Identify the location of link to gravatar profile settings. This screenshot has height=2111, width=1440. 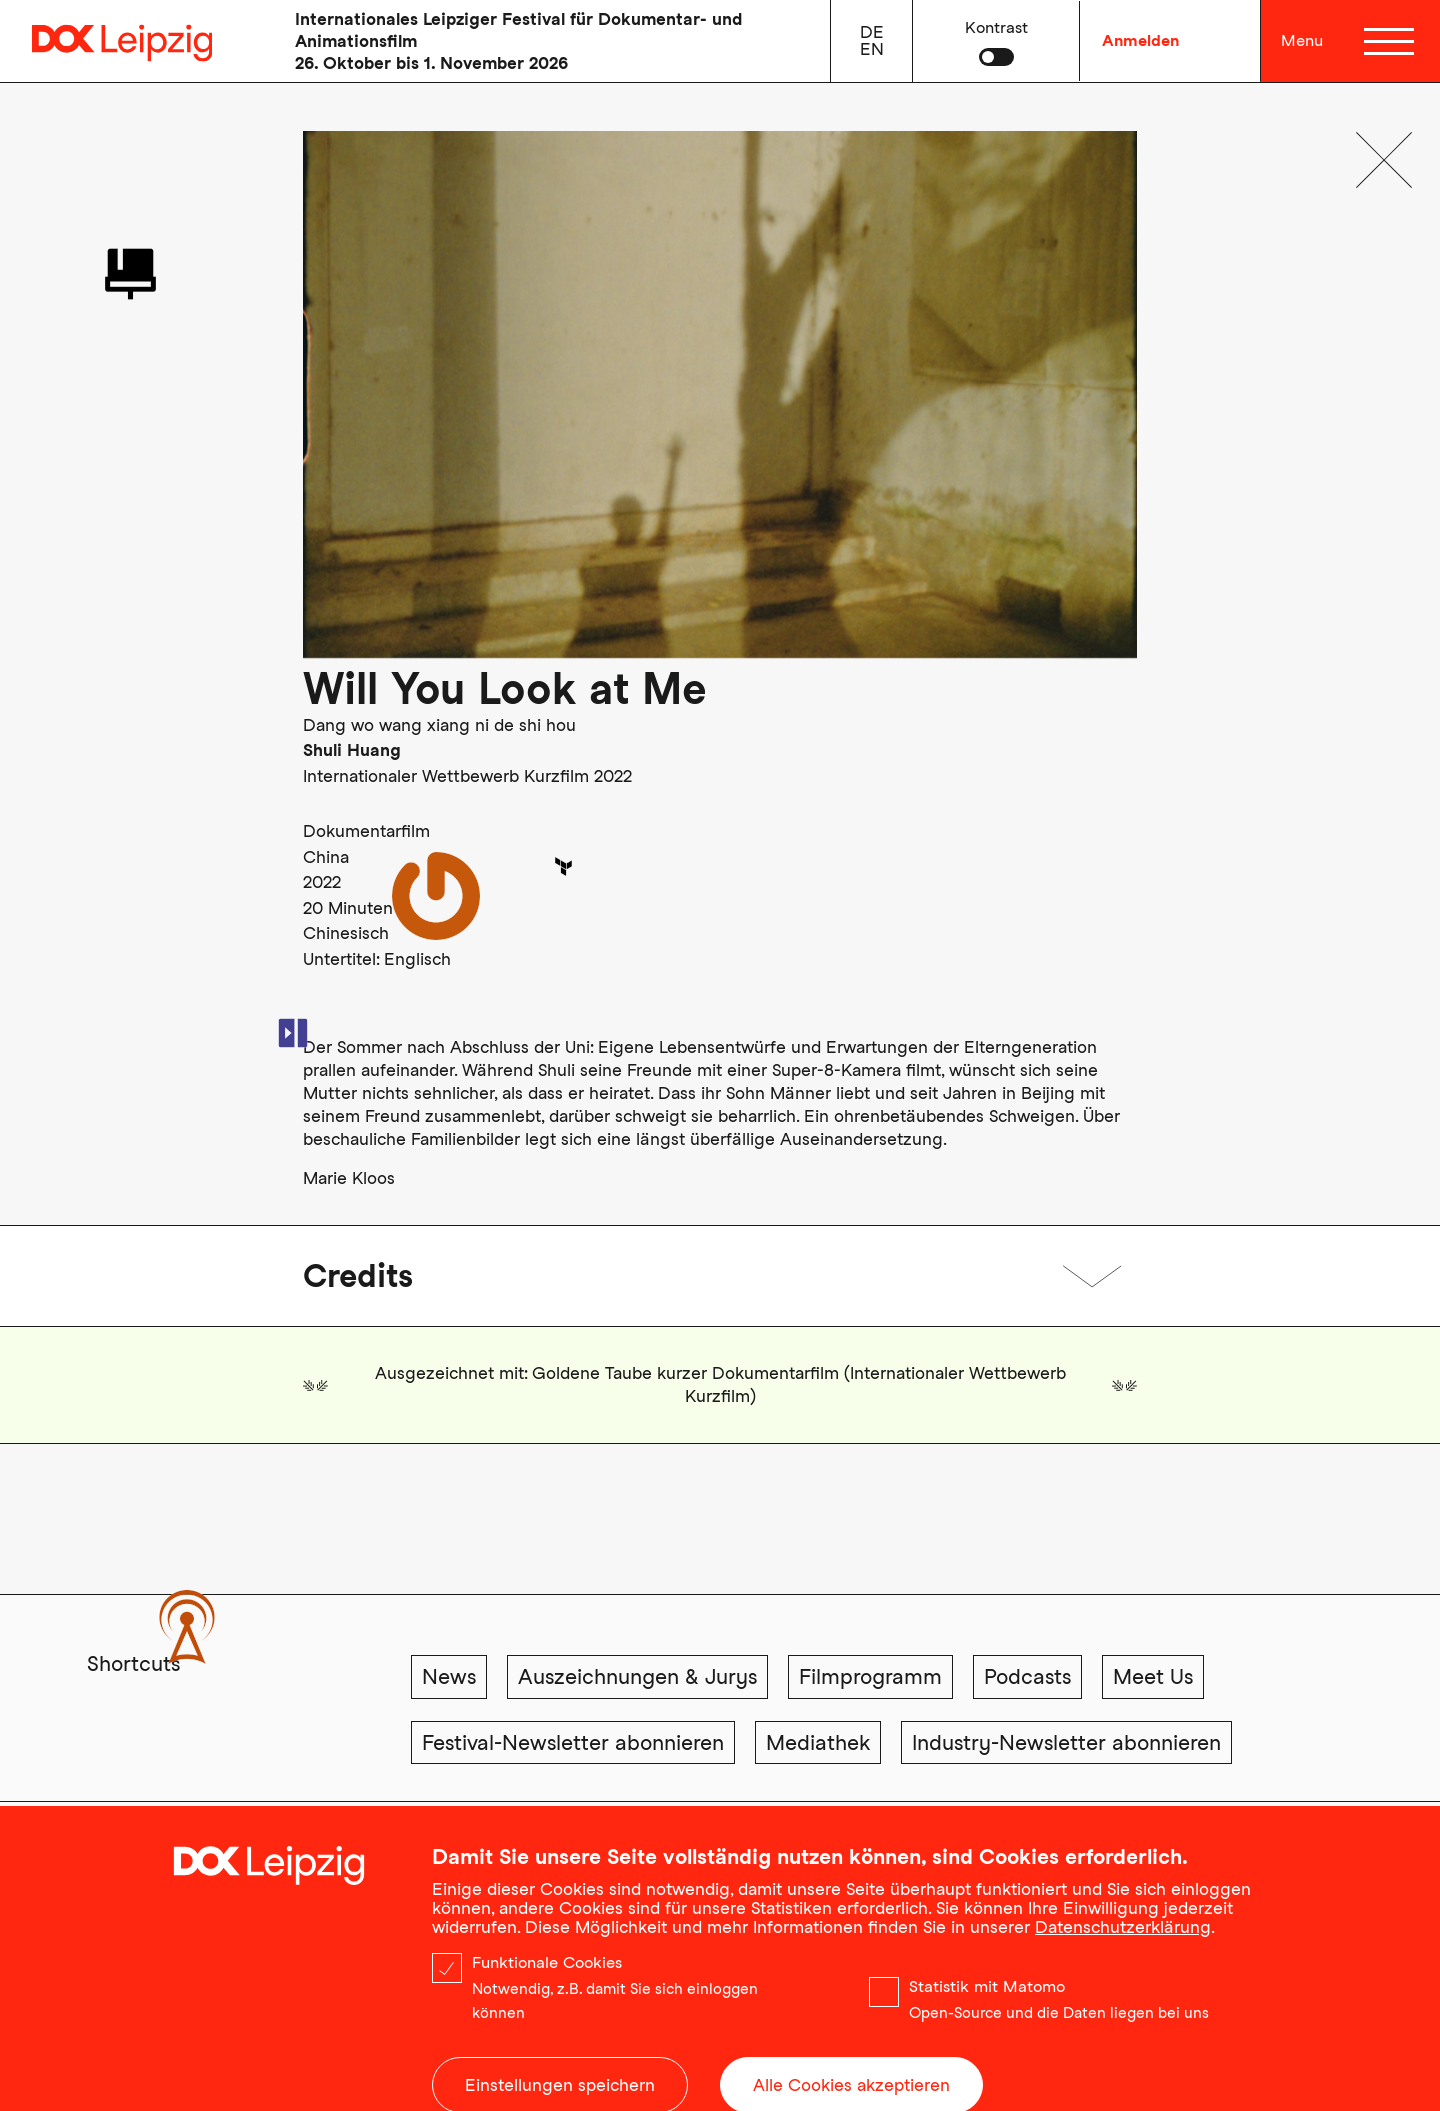
(436, 896).